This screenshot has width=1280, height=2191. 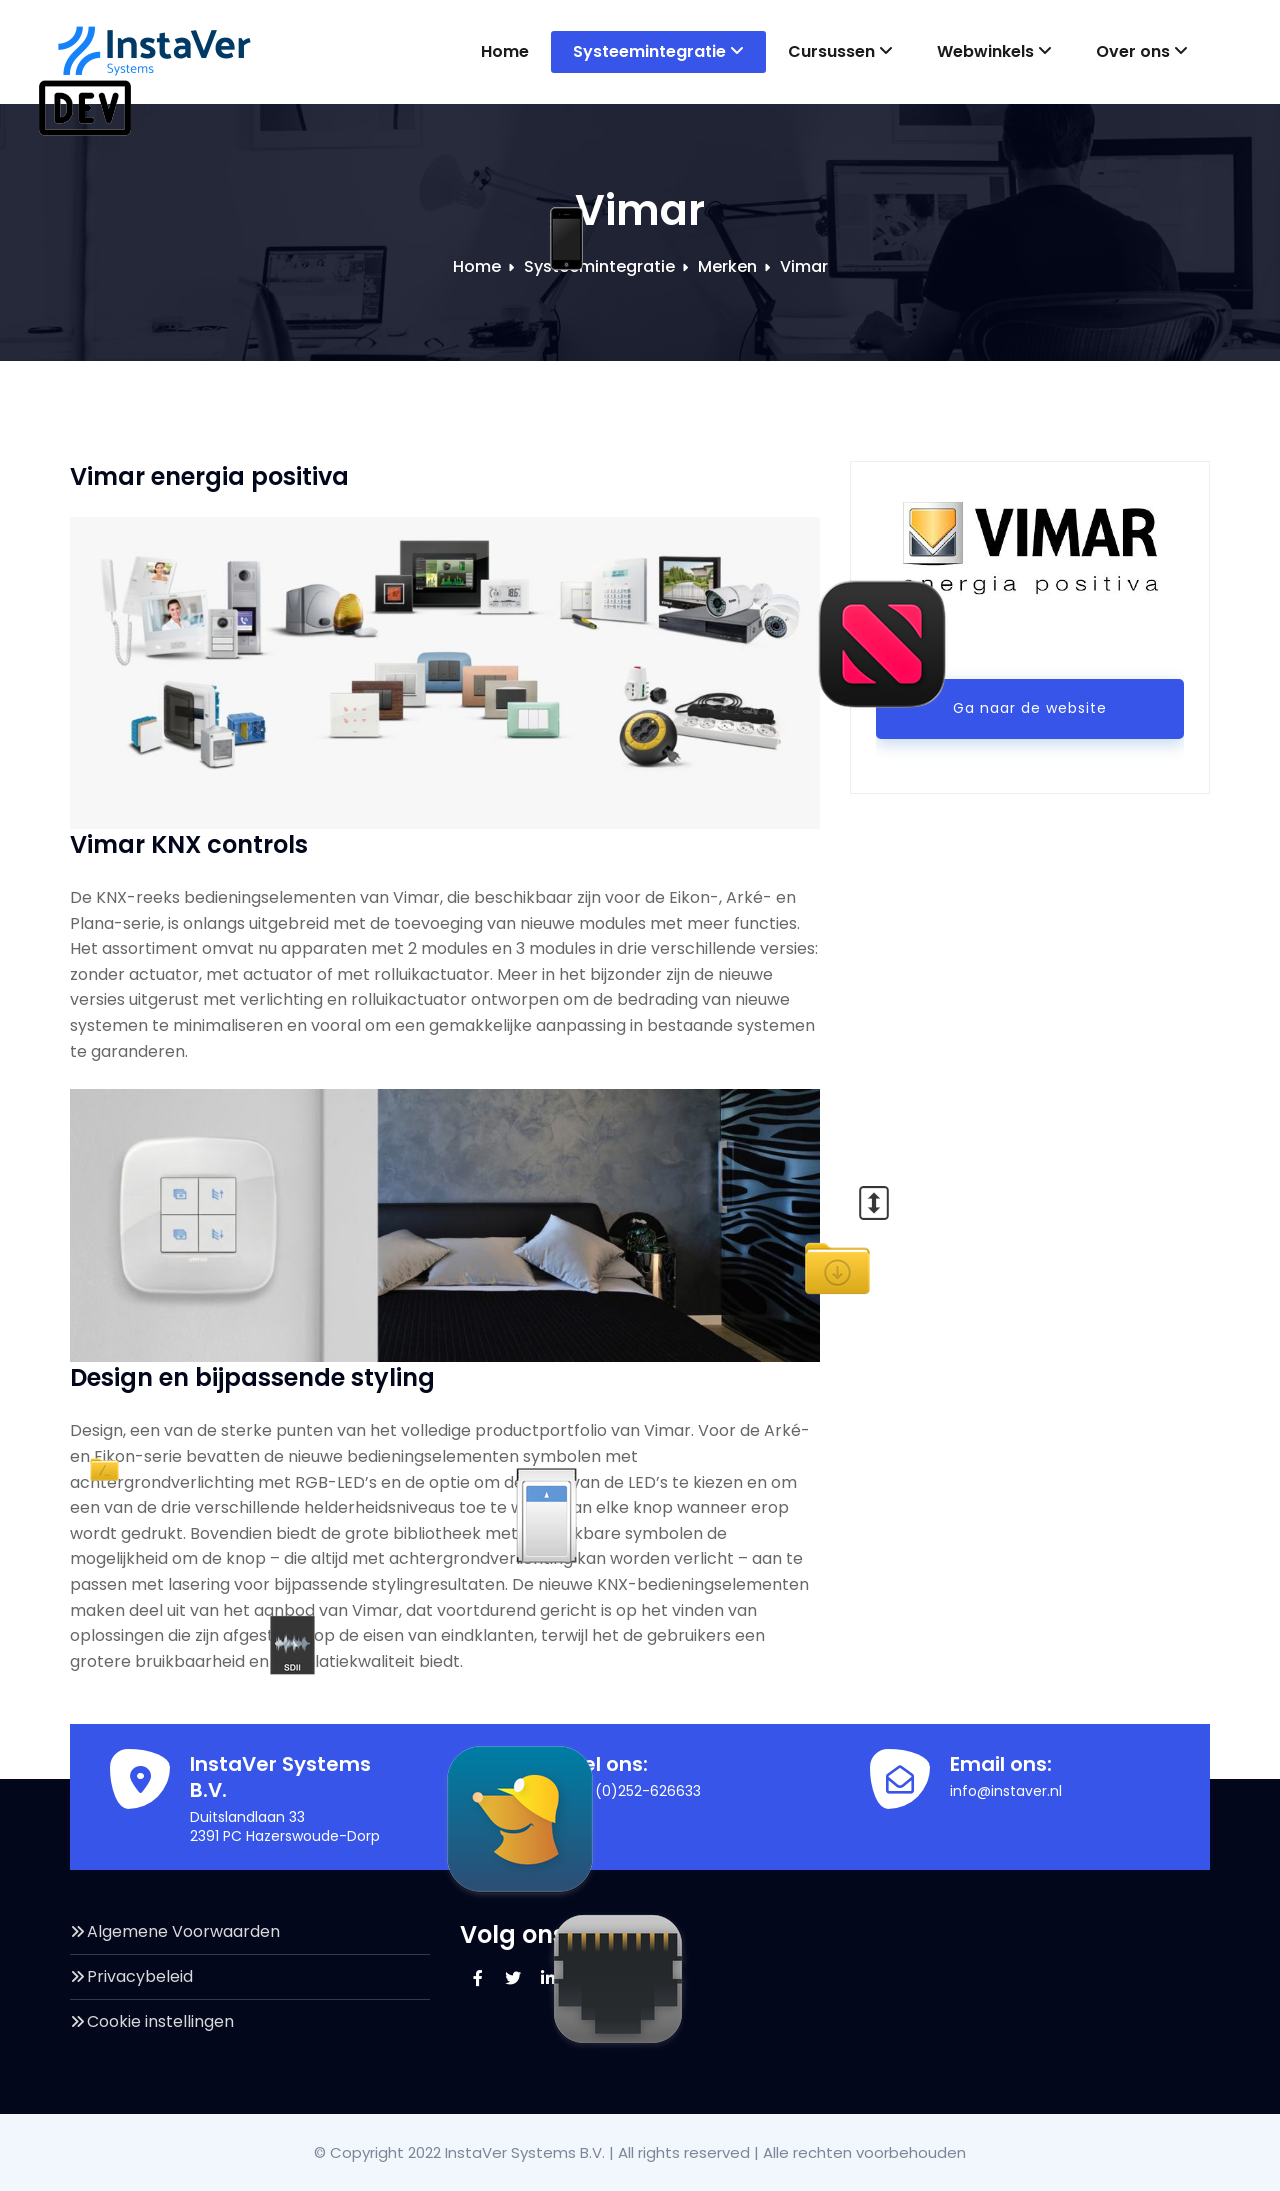 I want to click on iPhone device icon, so click(x=566, y=238).